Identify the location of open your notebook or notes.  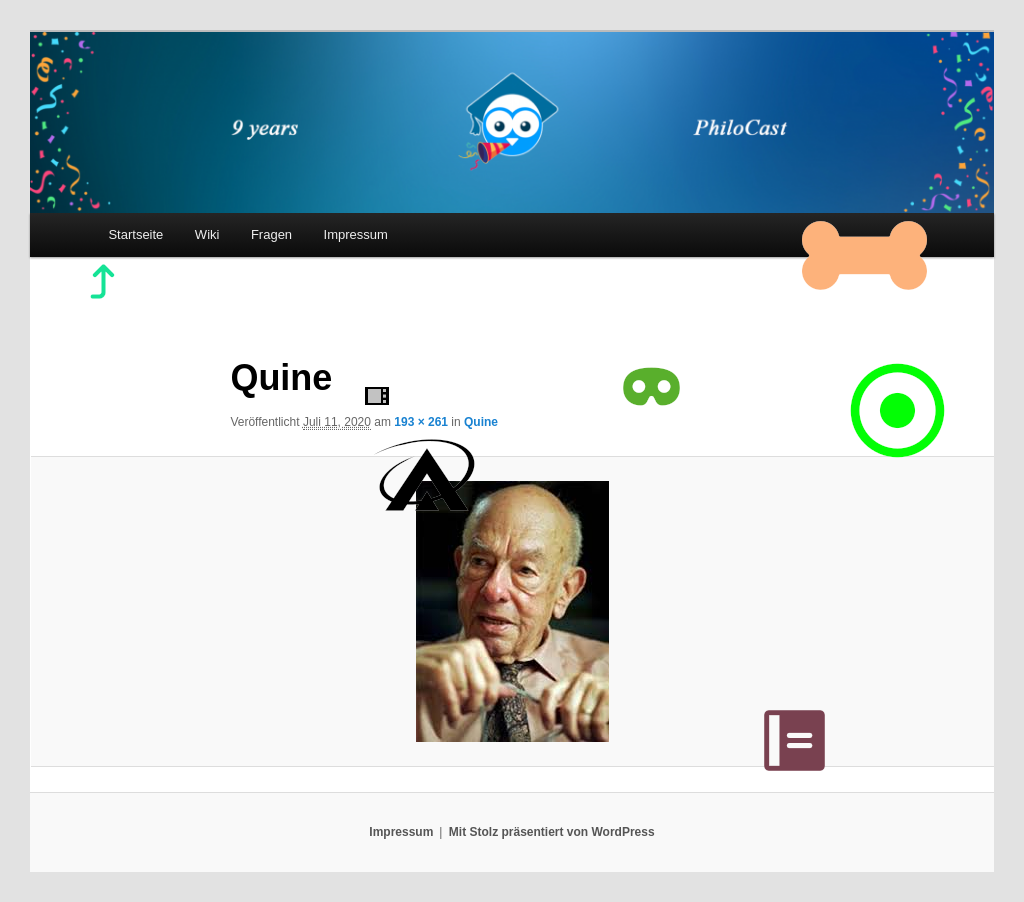
(794, 740).